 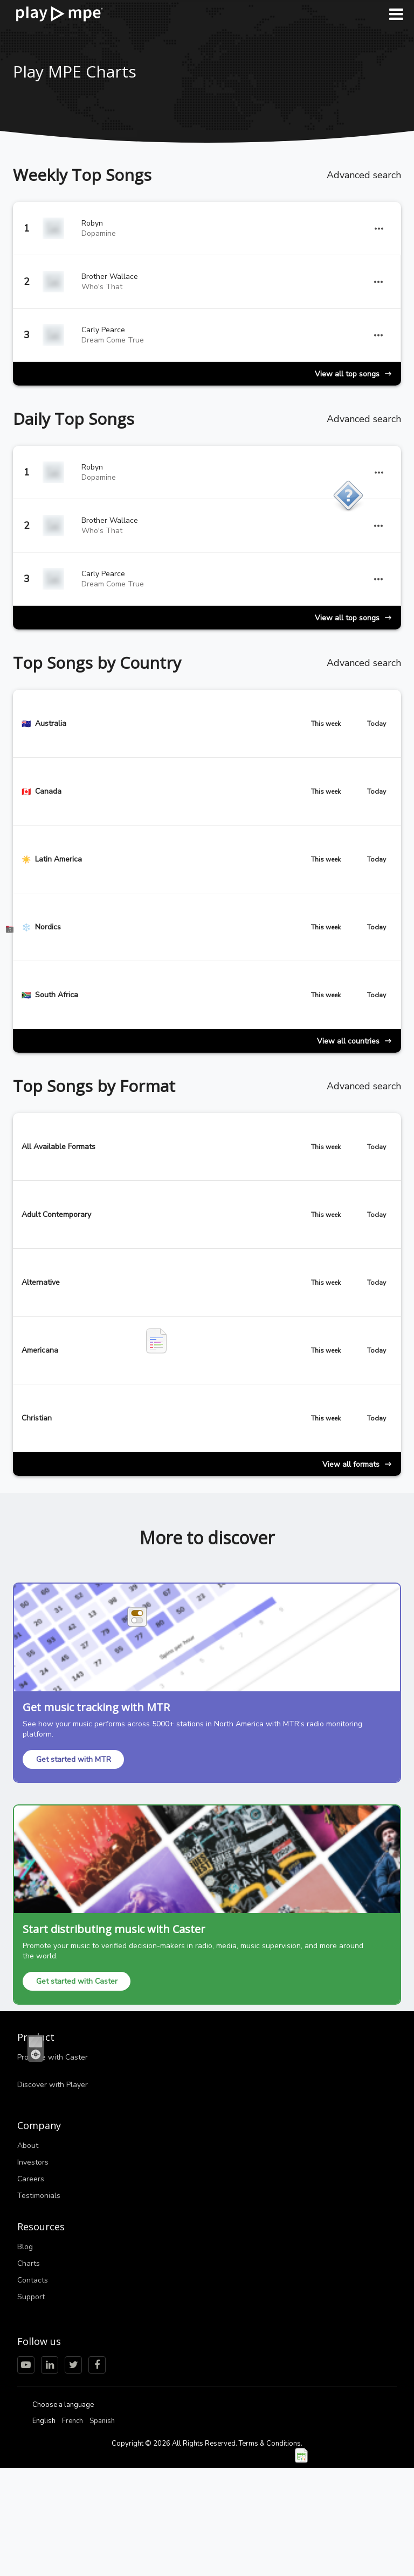 What do you see at coordinates (156, 1341) in the screenshot?
I see `a script or code file` at bounding box center [156, 1341].